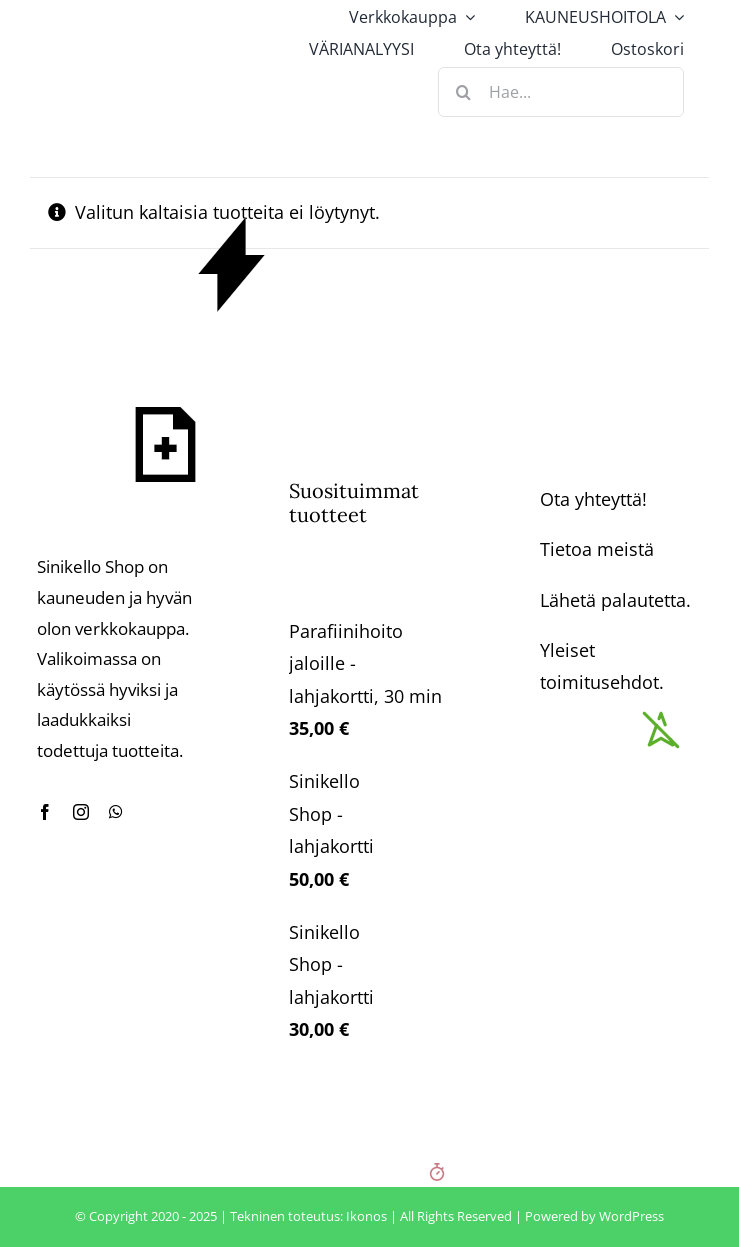 This screenshot has height=1247, width=739. Describe the element at coordinates (661, 730) in the screenshot. I see `disable navigation or GPS tracking` at that location.